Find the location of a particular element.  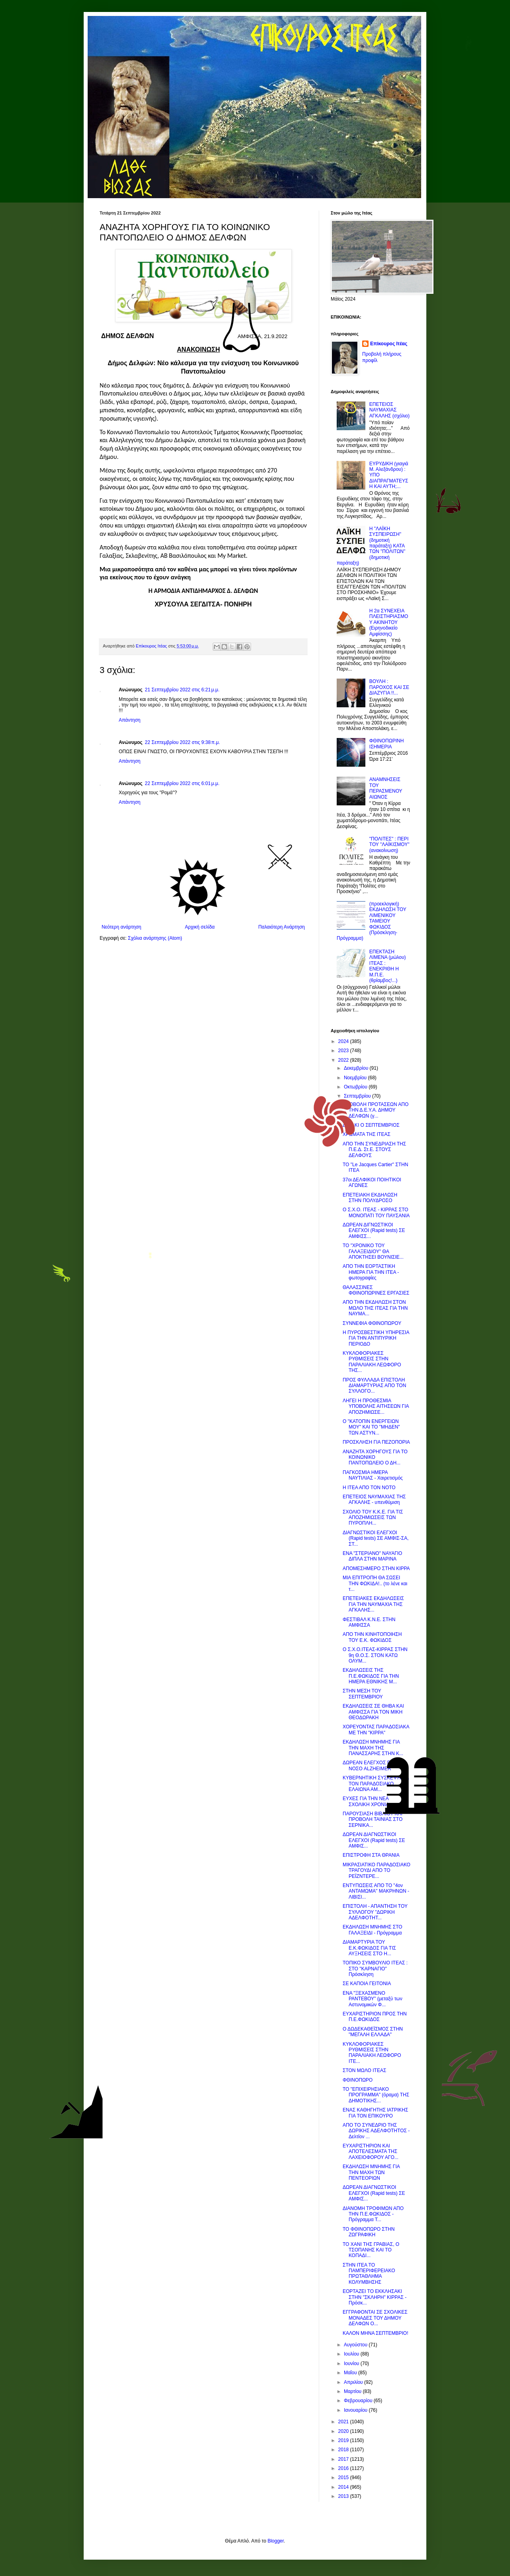

access nose or smell-related settings is located at coordinates (241, 327).